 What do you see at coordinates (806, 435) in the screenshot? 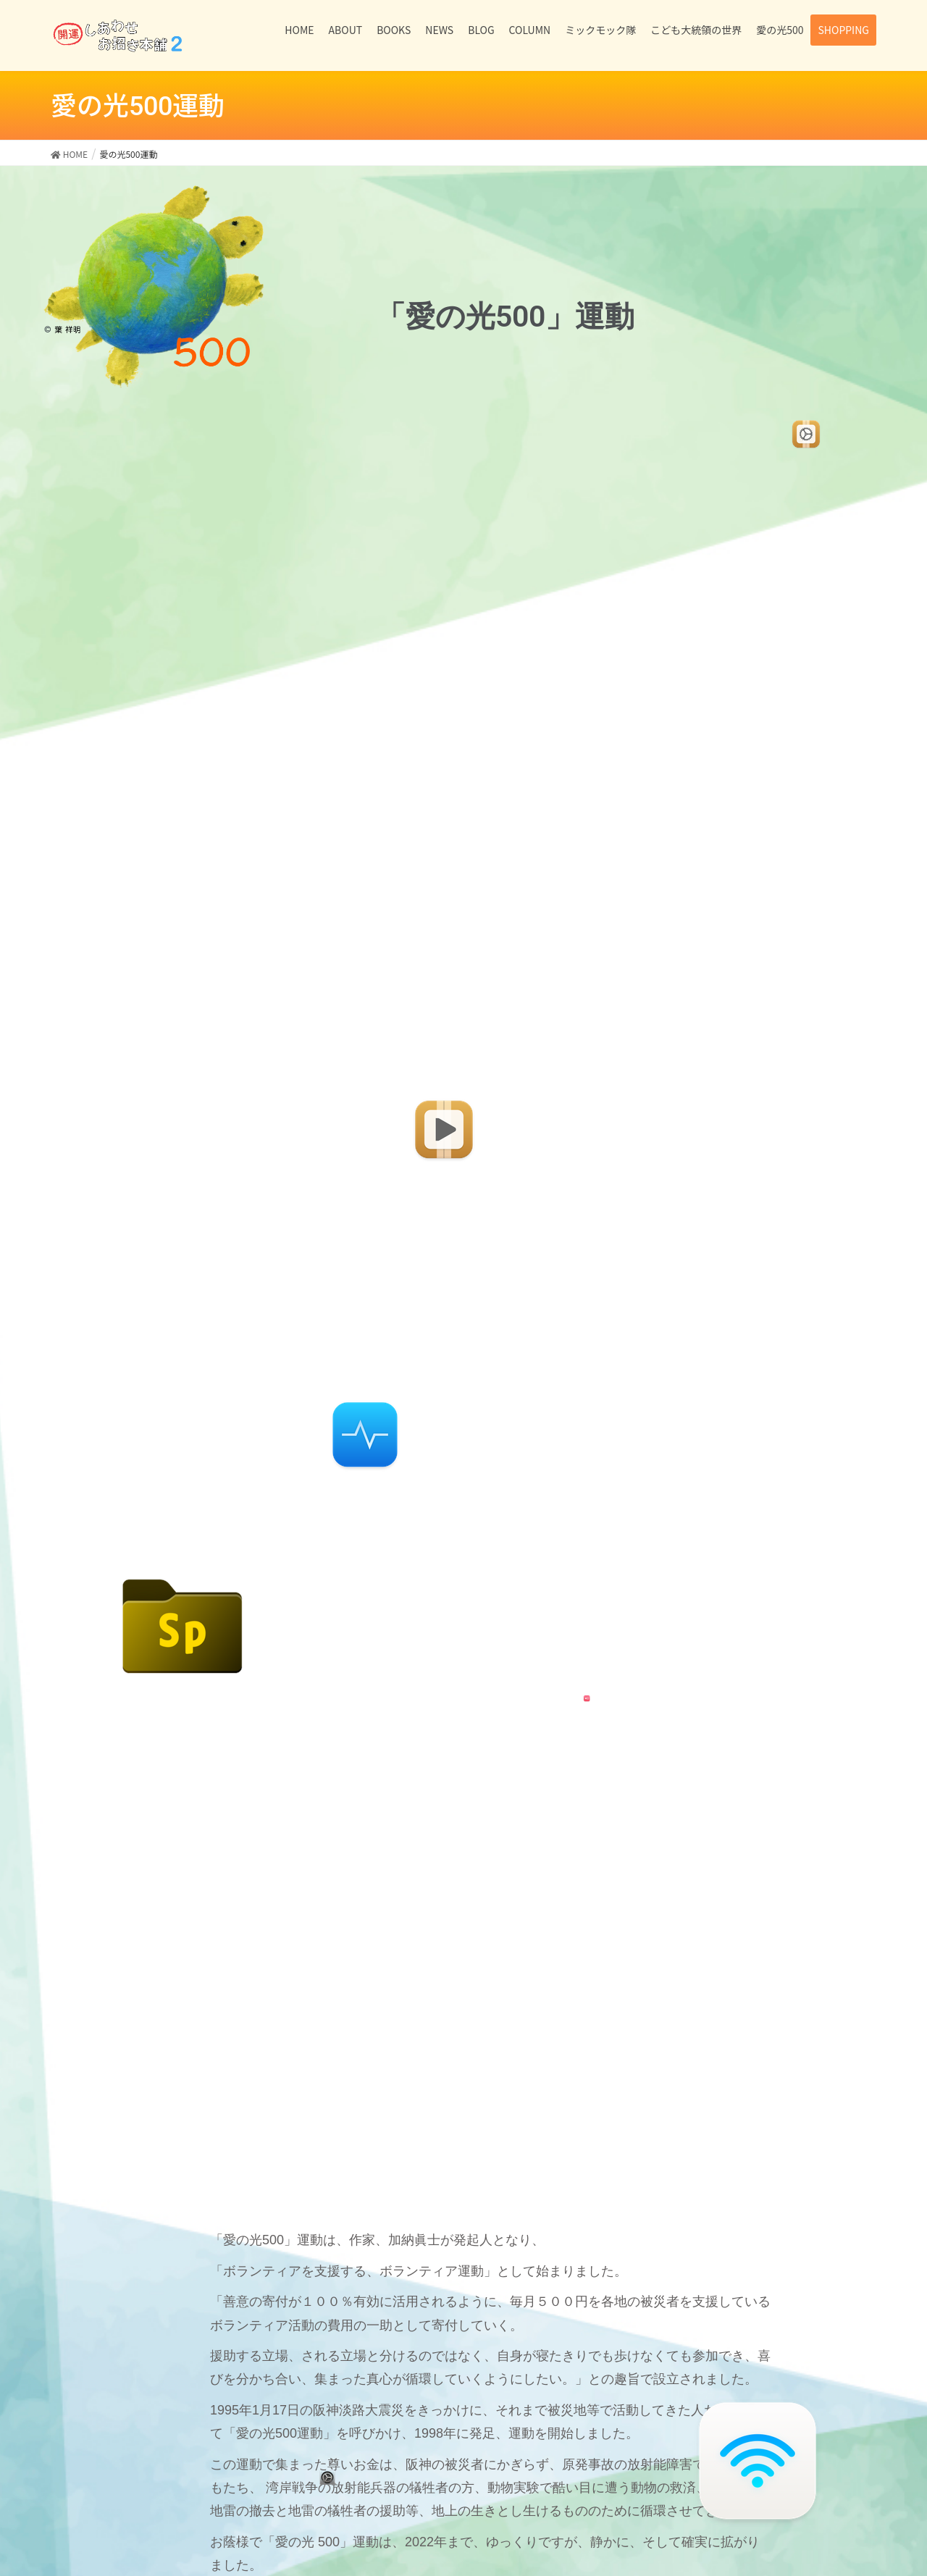
I see `a system component or runtime file` at bounding box center [806, 435].